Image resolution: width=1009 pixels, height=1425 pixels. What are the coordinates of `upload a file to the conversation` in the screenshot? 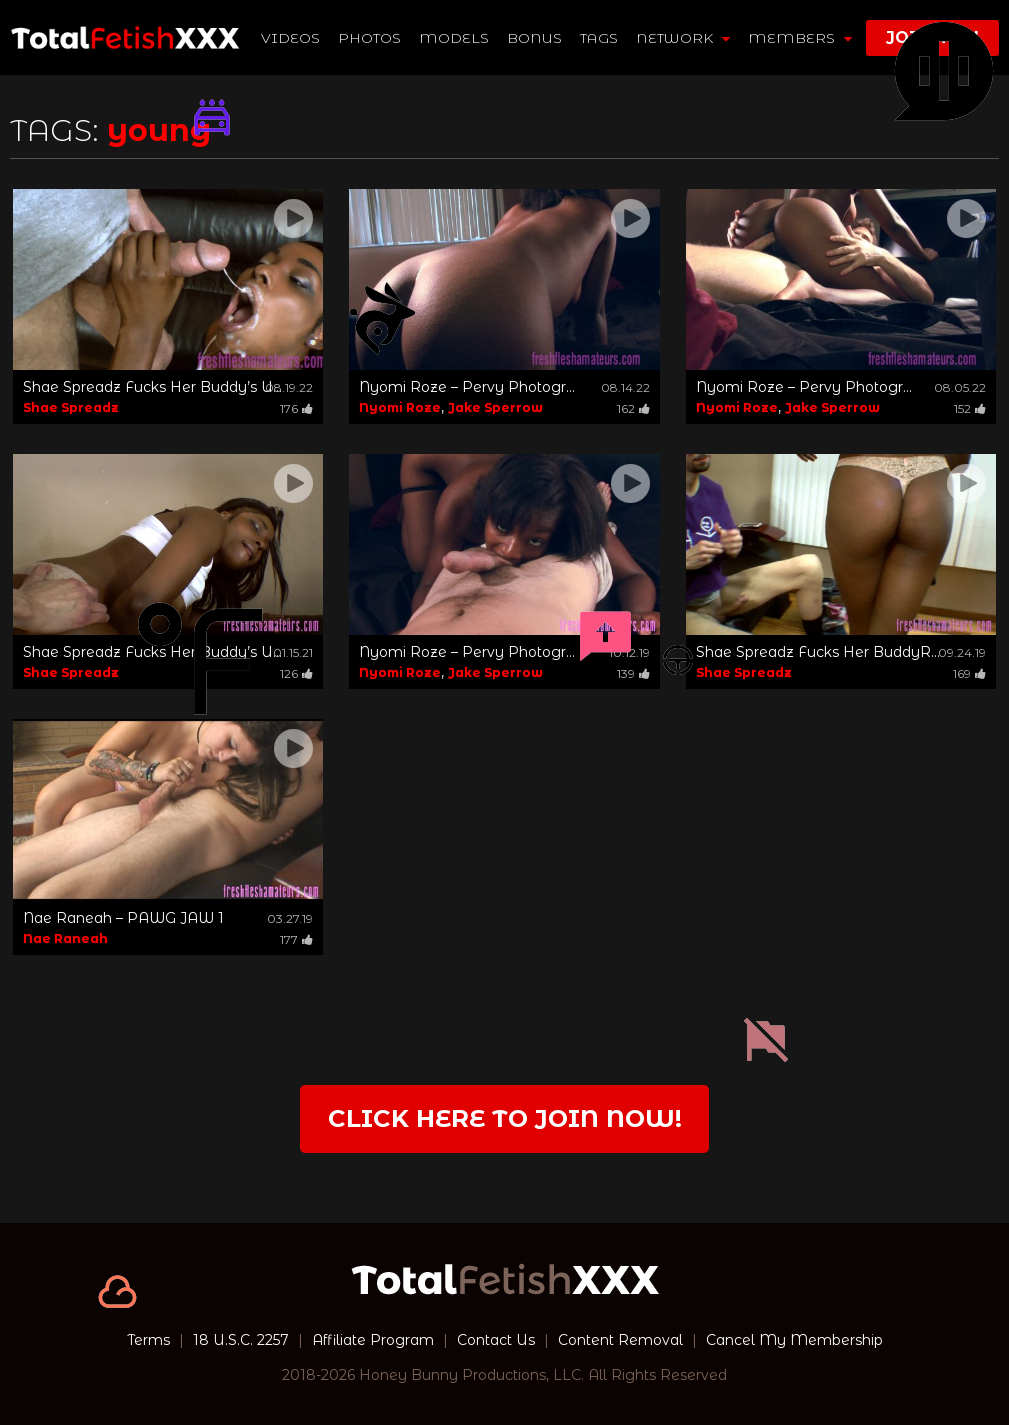 It's located at (605, 634).